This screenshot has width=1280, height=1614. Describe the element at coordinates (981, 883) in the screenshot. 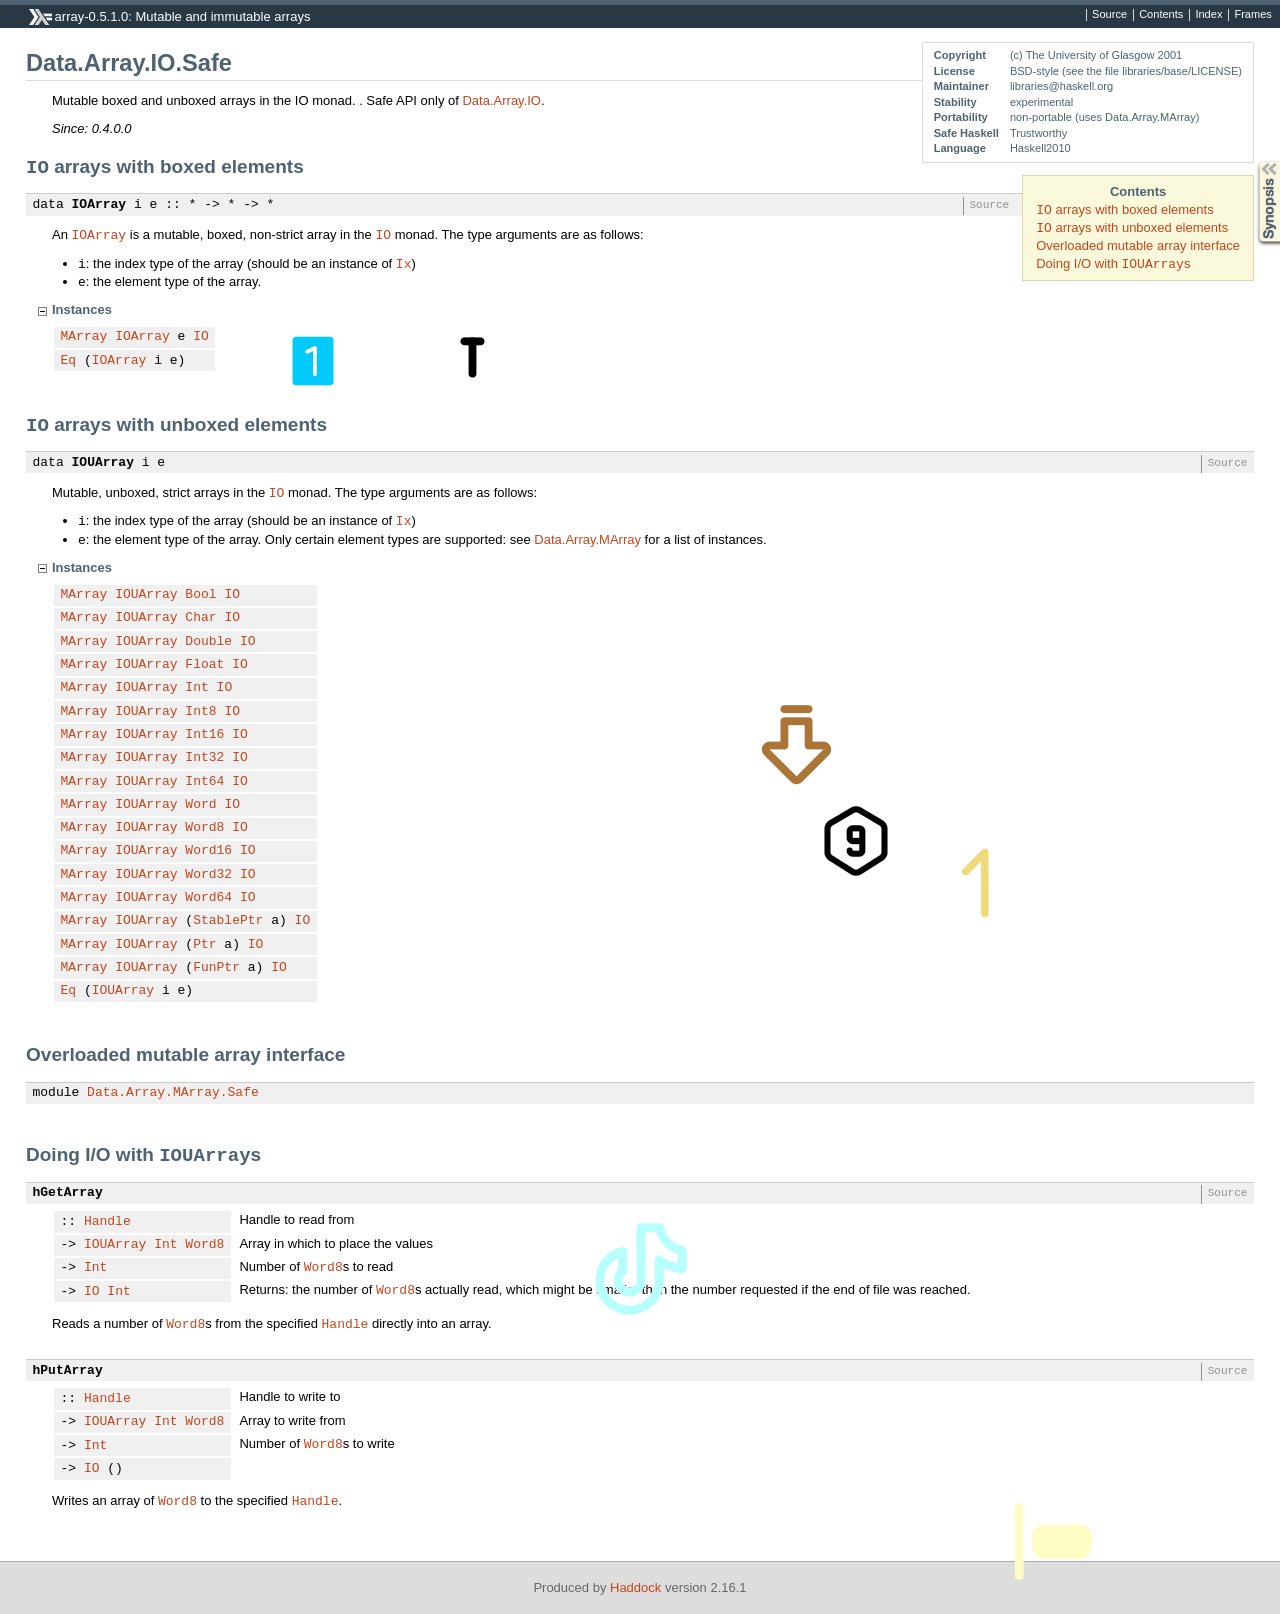

I see `indicates first item or top priority` at that location.